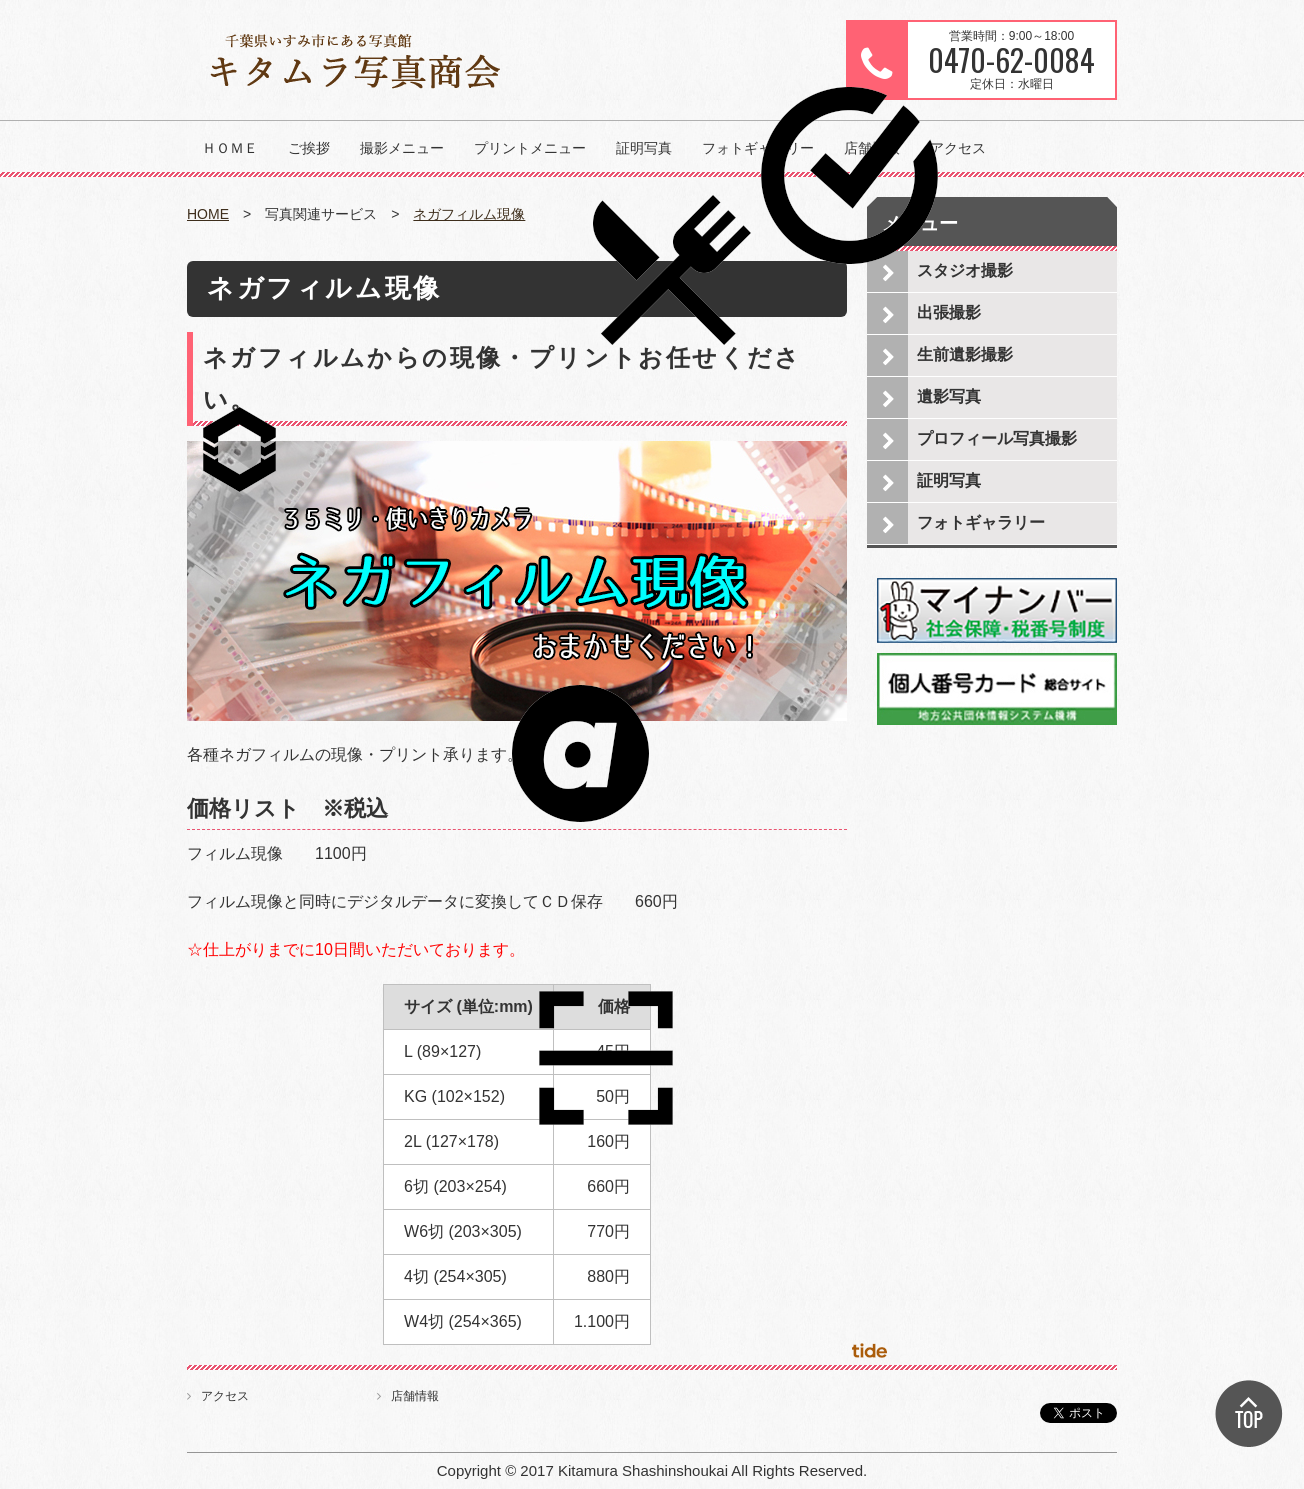 The image size is (1304, 1489). Describe the element at coordinates (606, 1058) in the screenshot. I see `scan a QR code` at that location.